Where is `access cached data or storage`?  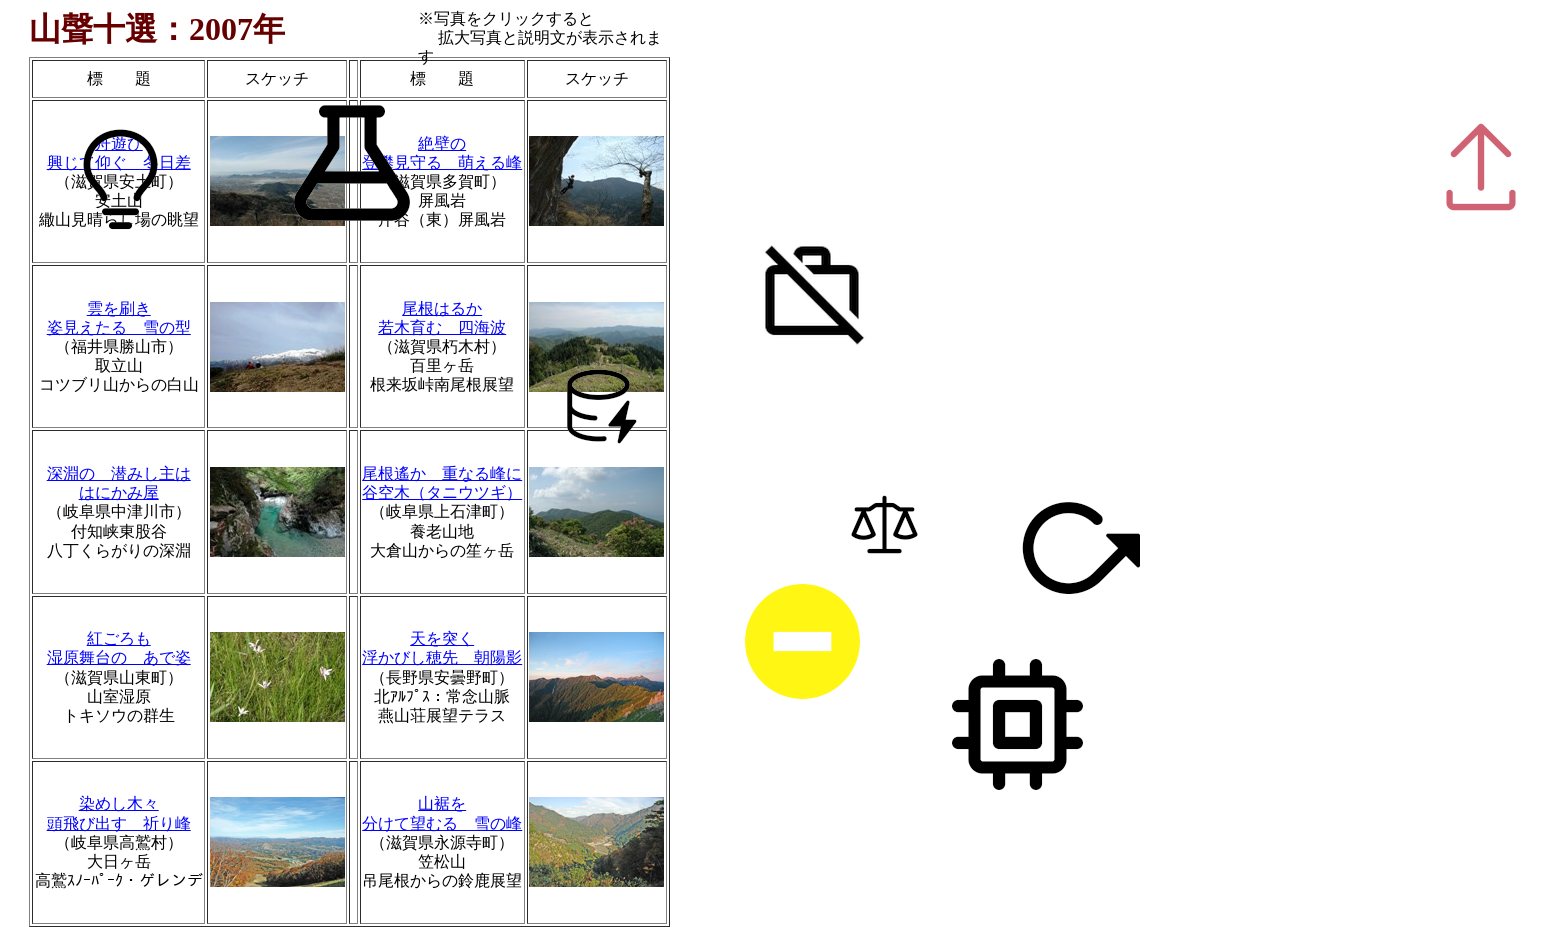 access cached data or storage is located at coordinates (598, 405).